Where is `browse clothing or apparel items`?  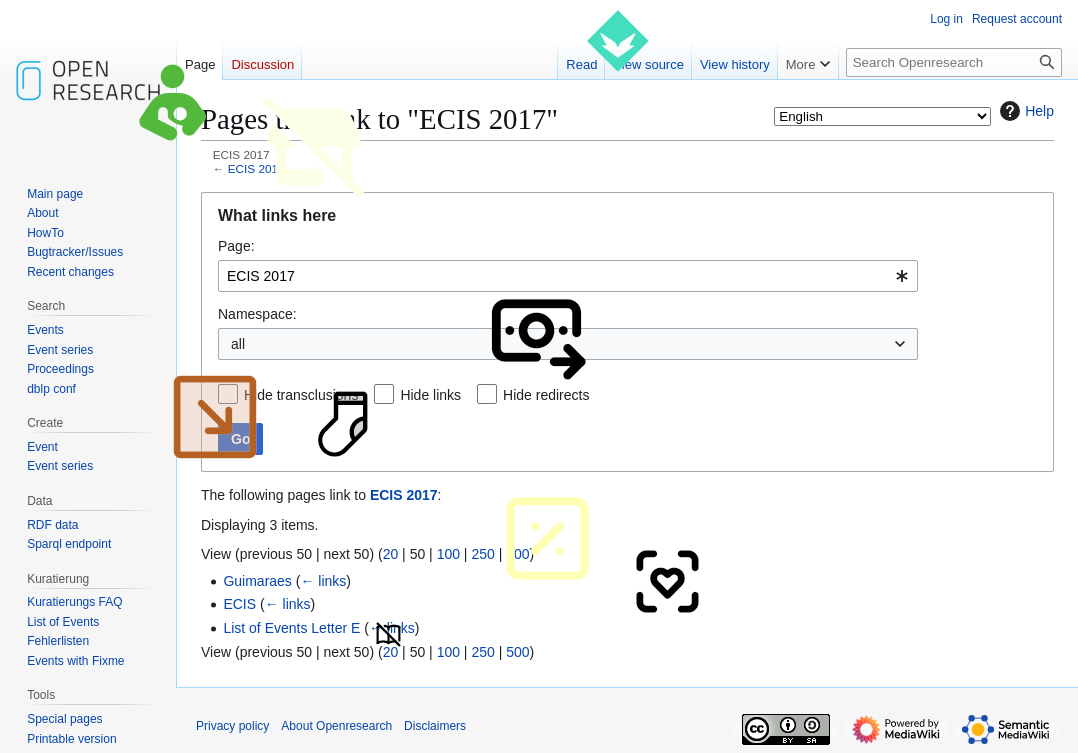 browse clothing or apparel items is located at coordinates (345, 423).